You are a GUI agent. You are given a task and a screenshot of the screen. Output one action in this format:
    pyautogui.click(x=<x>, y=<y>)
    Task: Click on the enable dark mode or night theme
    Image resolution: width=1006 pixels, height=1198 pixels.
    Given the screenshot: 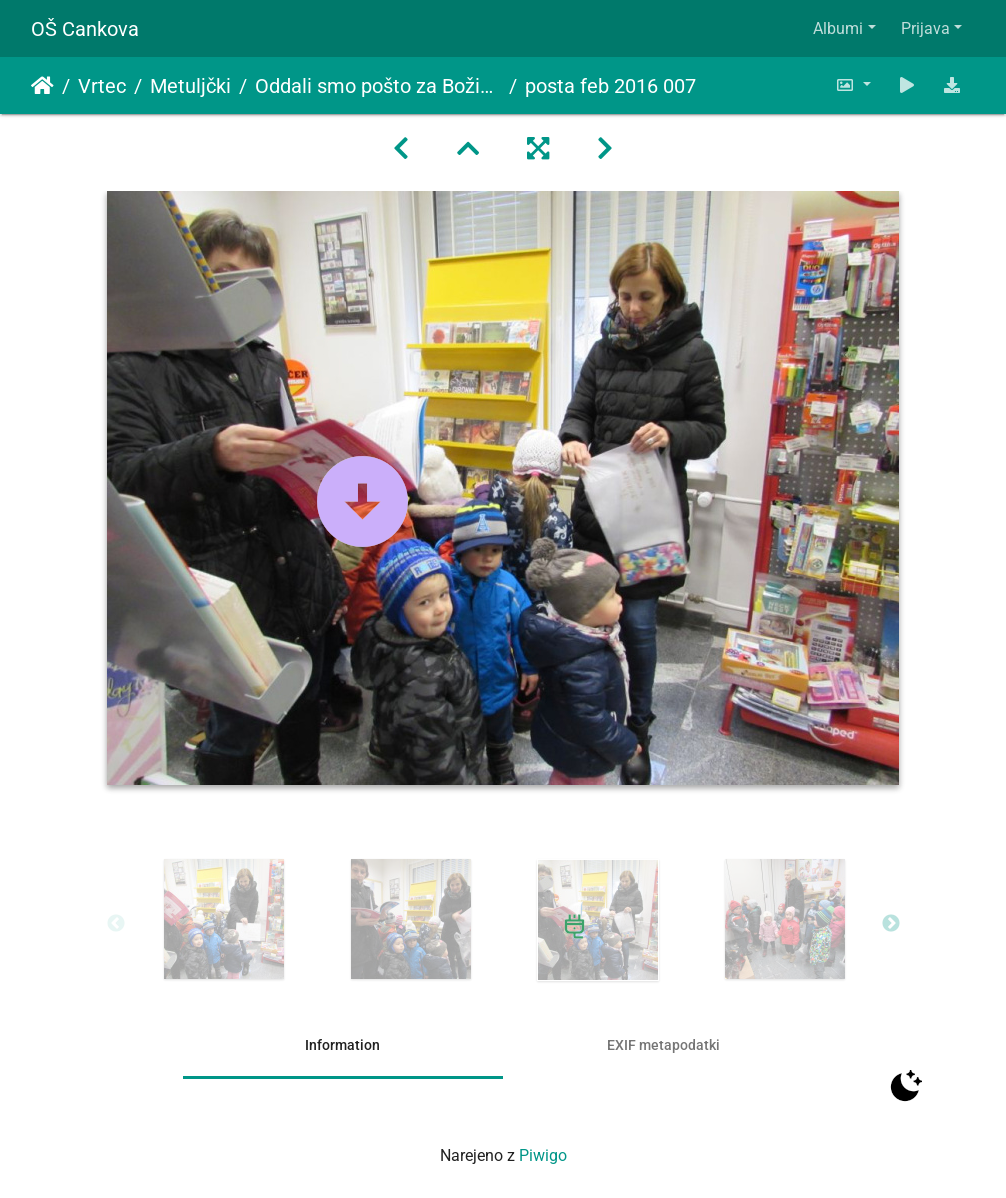 What is the action you would take?
    pyautogui.click(x=905, y=1087)
    